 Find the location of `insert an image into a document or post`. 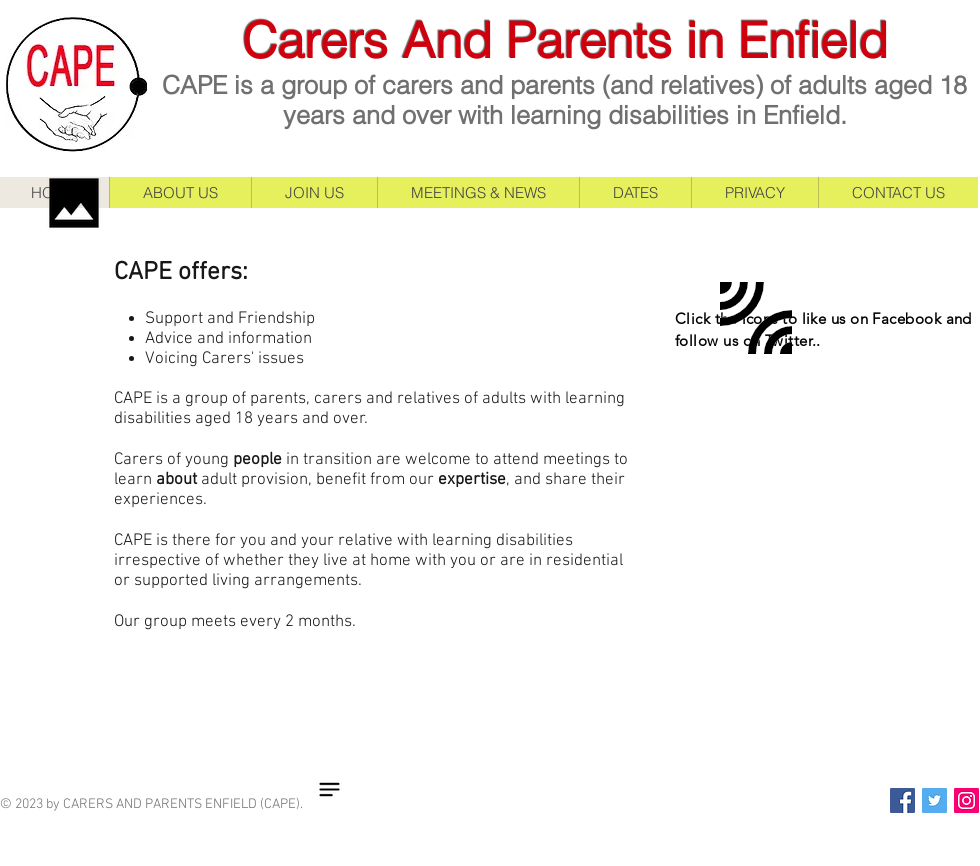

insert an image into a document or post is located at coordinates (74, 203).